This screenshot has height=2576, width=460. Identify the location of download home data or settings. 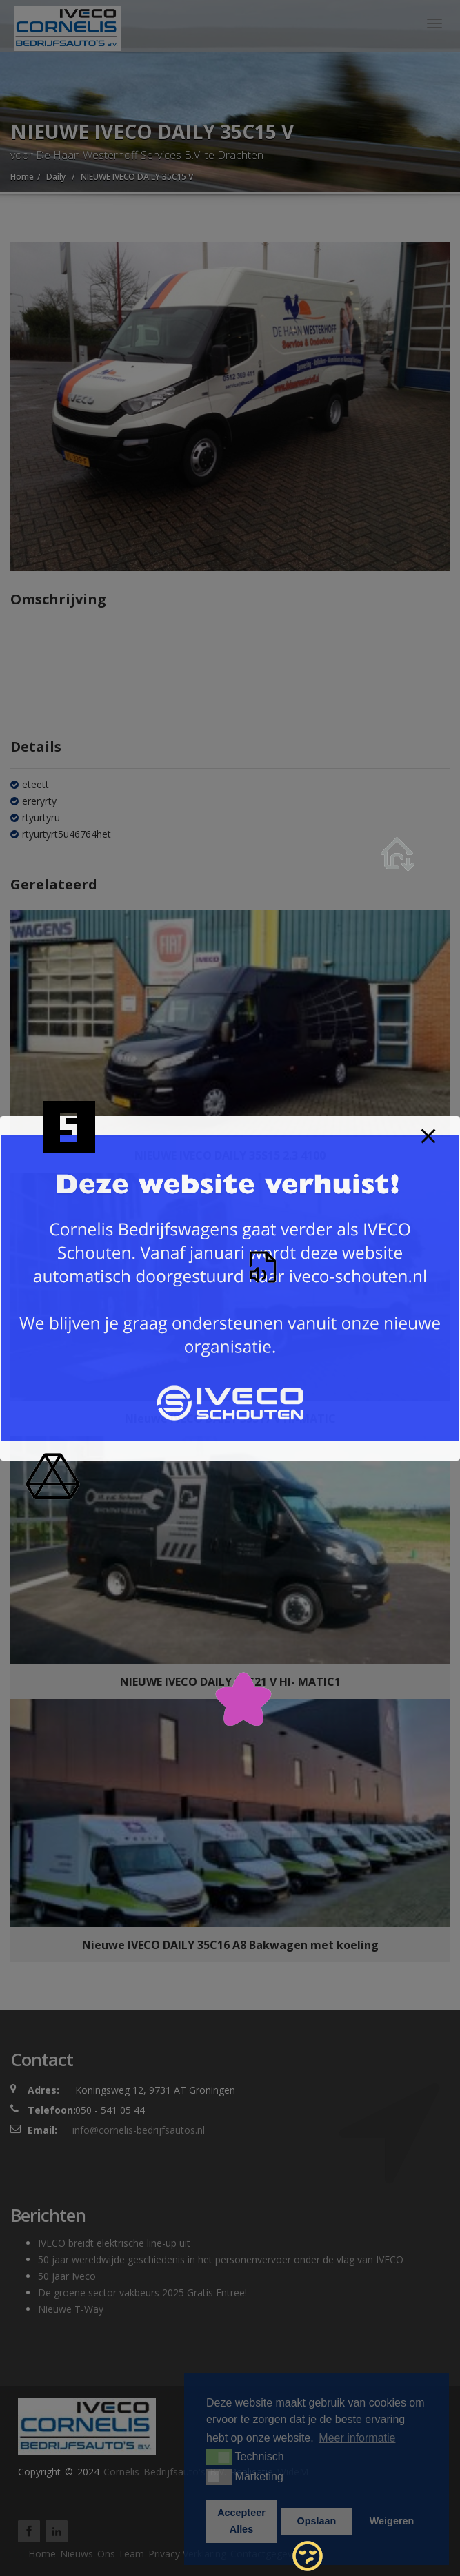
(397, 853).